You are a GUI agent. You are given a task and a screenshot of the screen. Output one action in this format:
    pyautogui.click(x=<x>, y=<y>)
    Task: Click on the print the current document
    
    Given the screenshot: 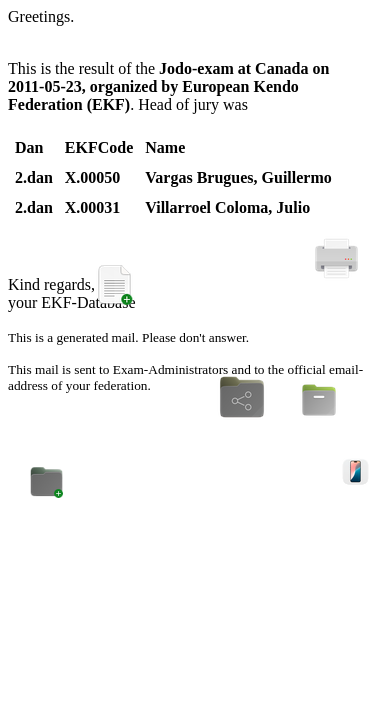 What is the action you would take?
    pyautogui.click(x=336, y=258)
    